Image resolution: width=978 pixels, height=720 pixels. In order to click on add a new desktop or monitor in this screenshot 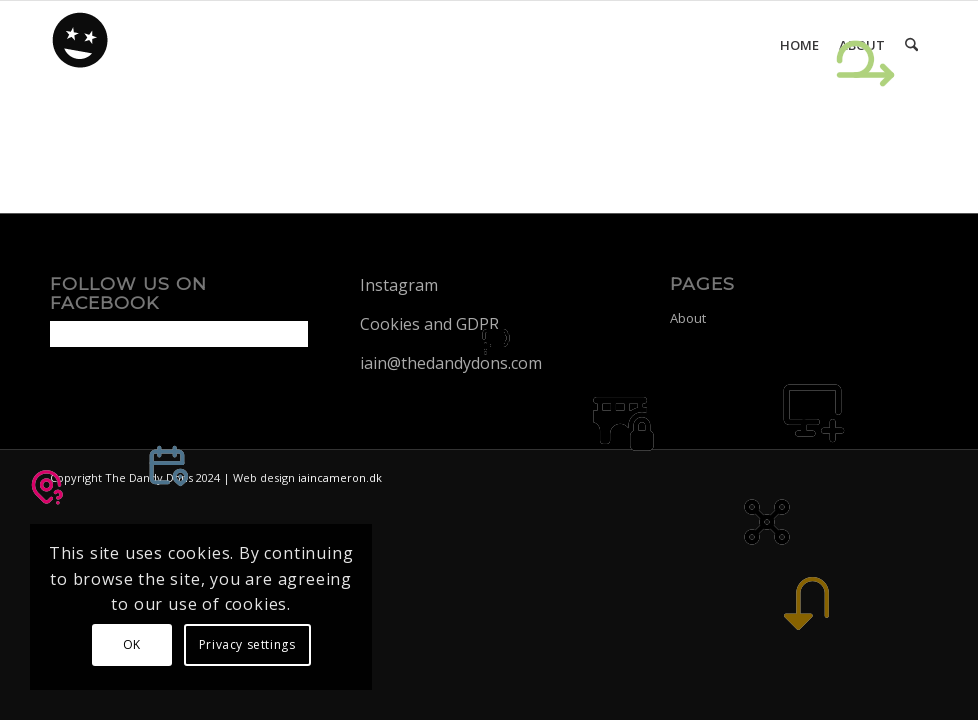, I will do `click(812, 410)`.